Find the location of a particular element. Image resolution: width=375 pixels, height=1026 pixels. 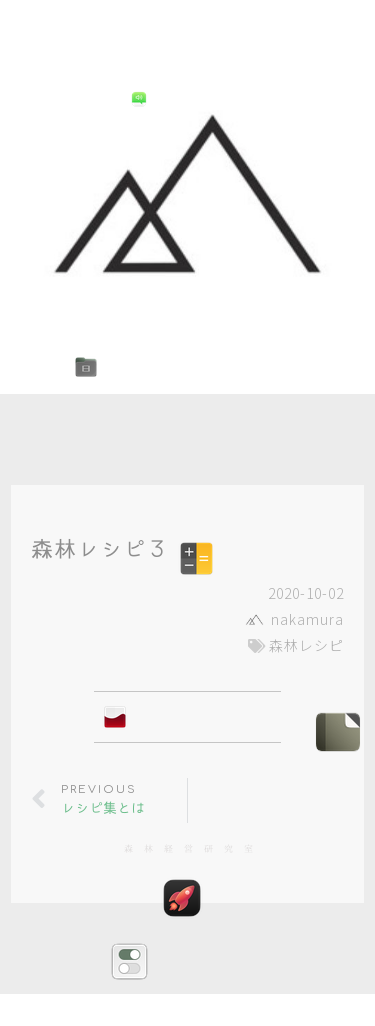

change desktop wallpaper settings is located at coordinates (338, 731).